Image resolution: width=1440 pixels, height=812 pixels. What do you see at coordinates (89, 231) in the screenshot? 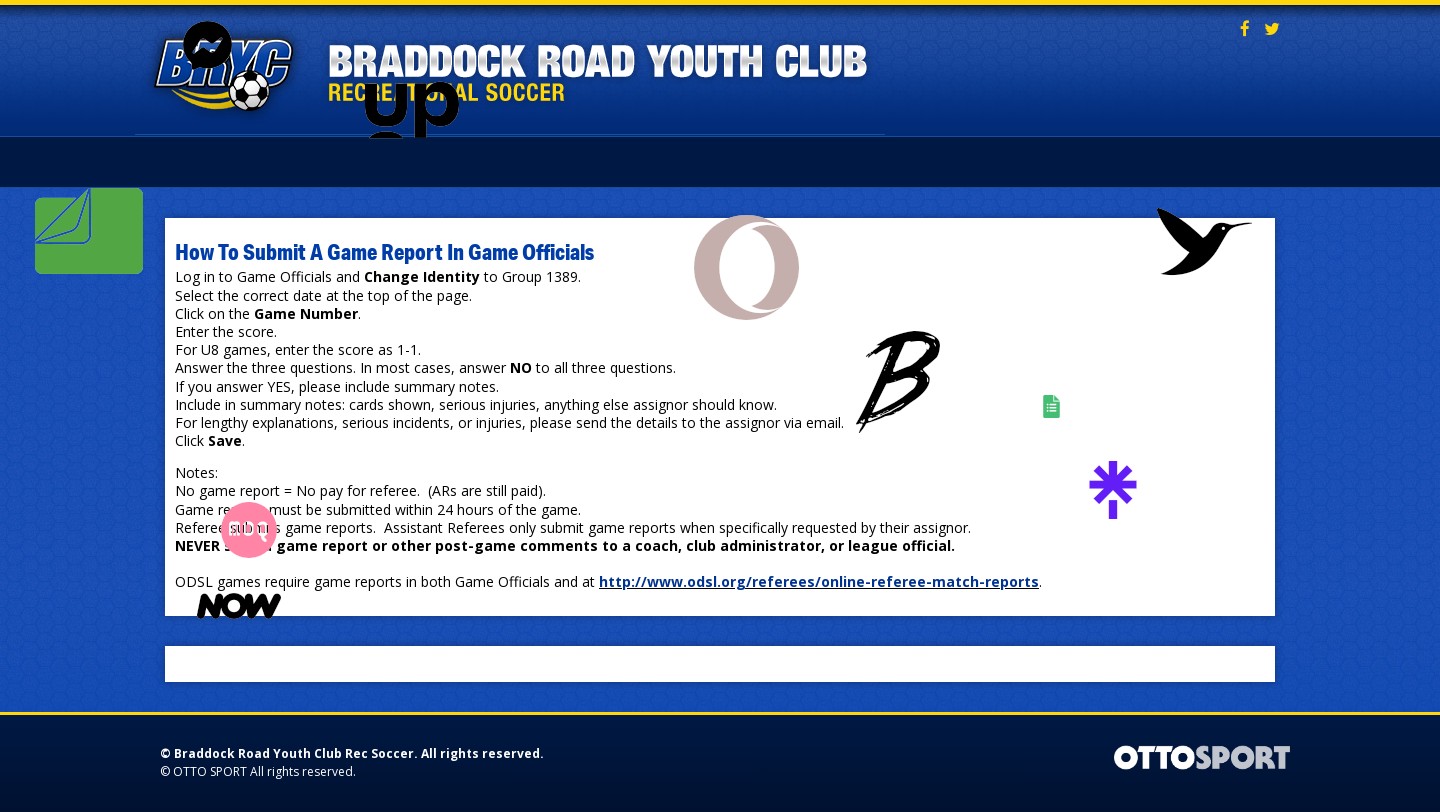
I see `open the Files app` at bounding box center [89, 231].